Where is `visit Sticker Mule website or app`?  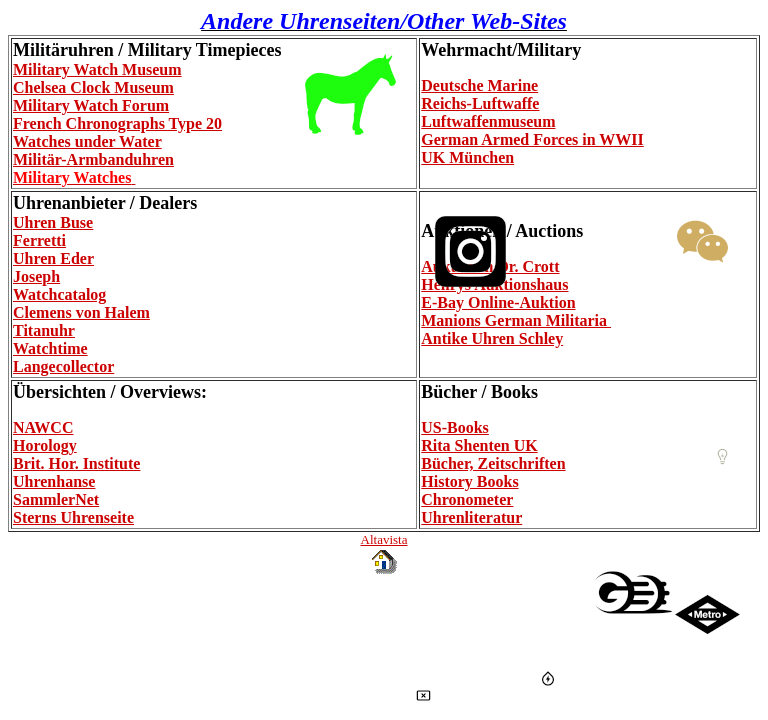
visit Sticker Mule website or app is located at coordinates (350, 94).